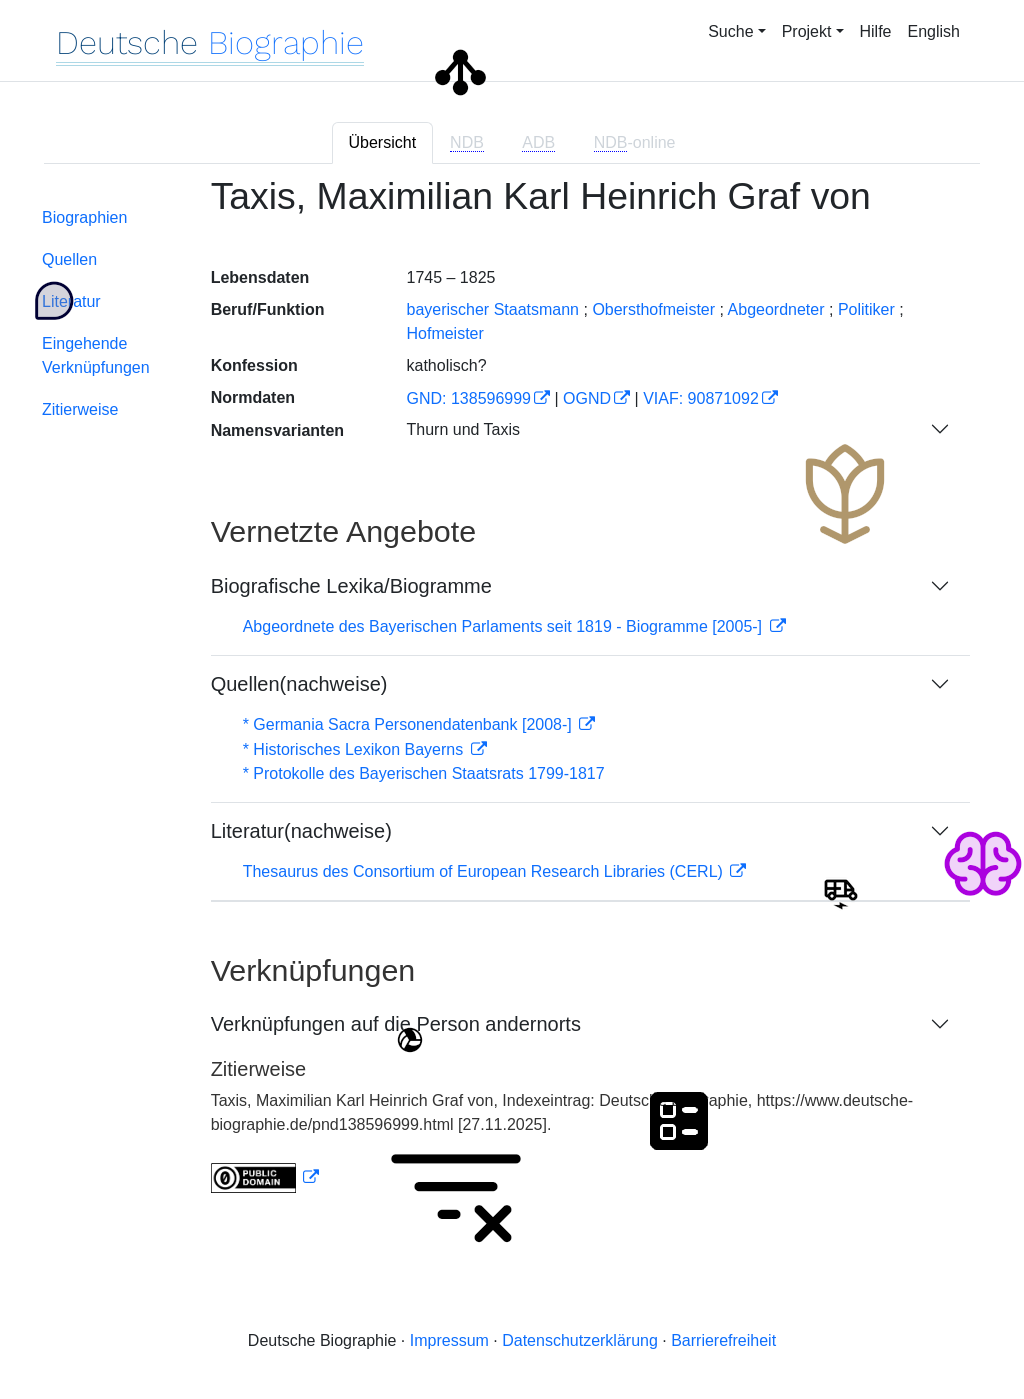 The height and width of the screenshot is (1399, 1024). Describe the element at coordinates (845, 494) in the screenshot. I see `access garden or plant care features` at that location.